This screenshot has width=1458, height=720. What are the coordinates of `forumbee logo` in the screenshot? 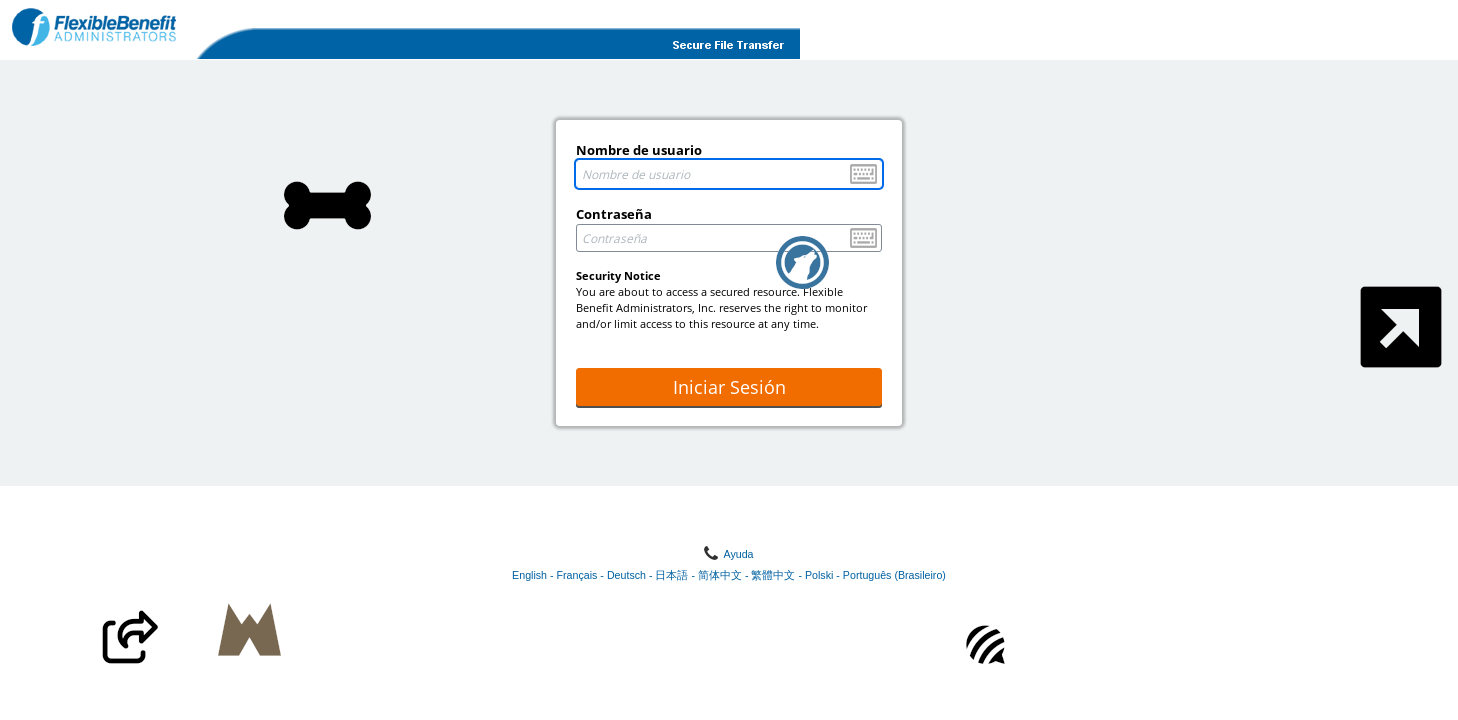 It's located at (985, 644).